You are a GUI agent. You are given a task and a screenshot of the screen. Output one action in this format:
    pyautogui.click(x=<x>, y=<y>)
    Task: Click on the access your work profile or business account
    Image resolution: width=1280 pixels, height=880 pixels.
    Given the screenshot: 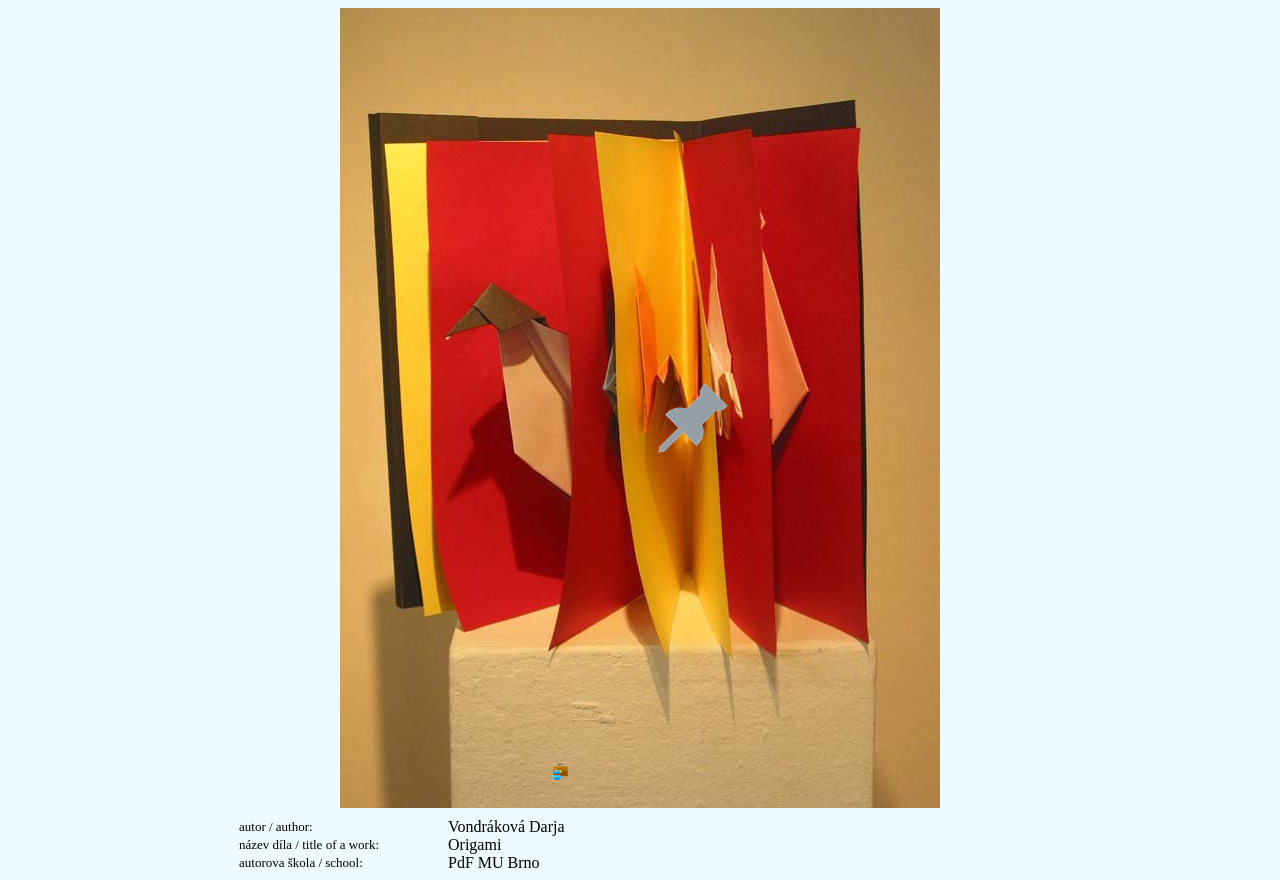 What is the action you would take?
    pyautogui.click(x=560, y=771)
    